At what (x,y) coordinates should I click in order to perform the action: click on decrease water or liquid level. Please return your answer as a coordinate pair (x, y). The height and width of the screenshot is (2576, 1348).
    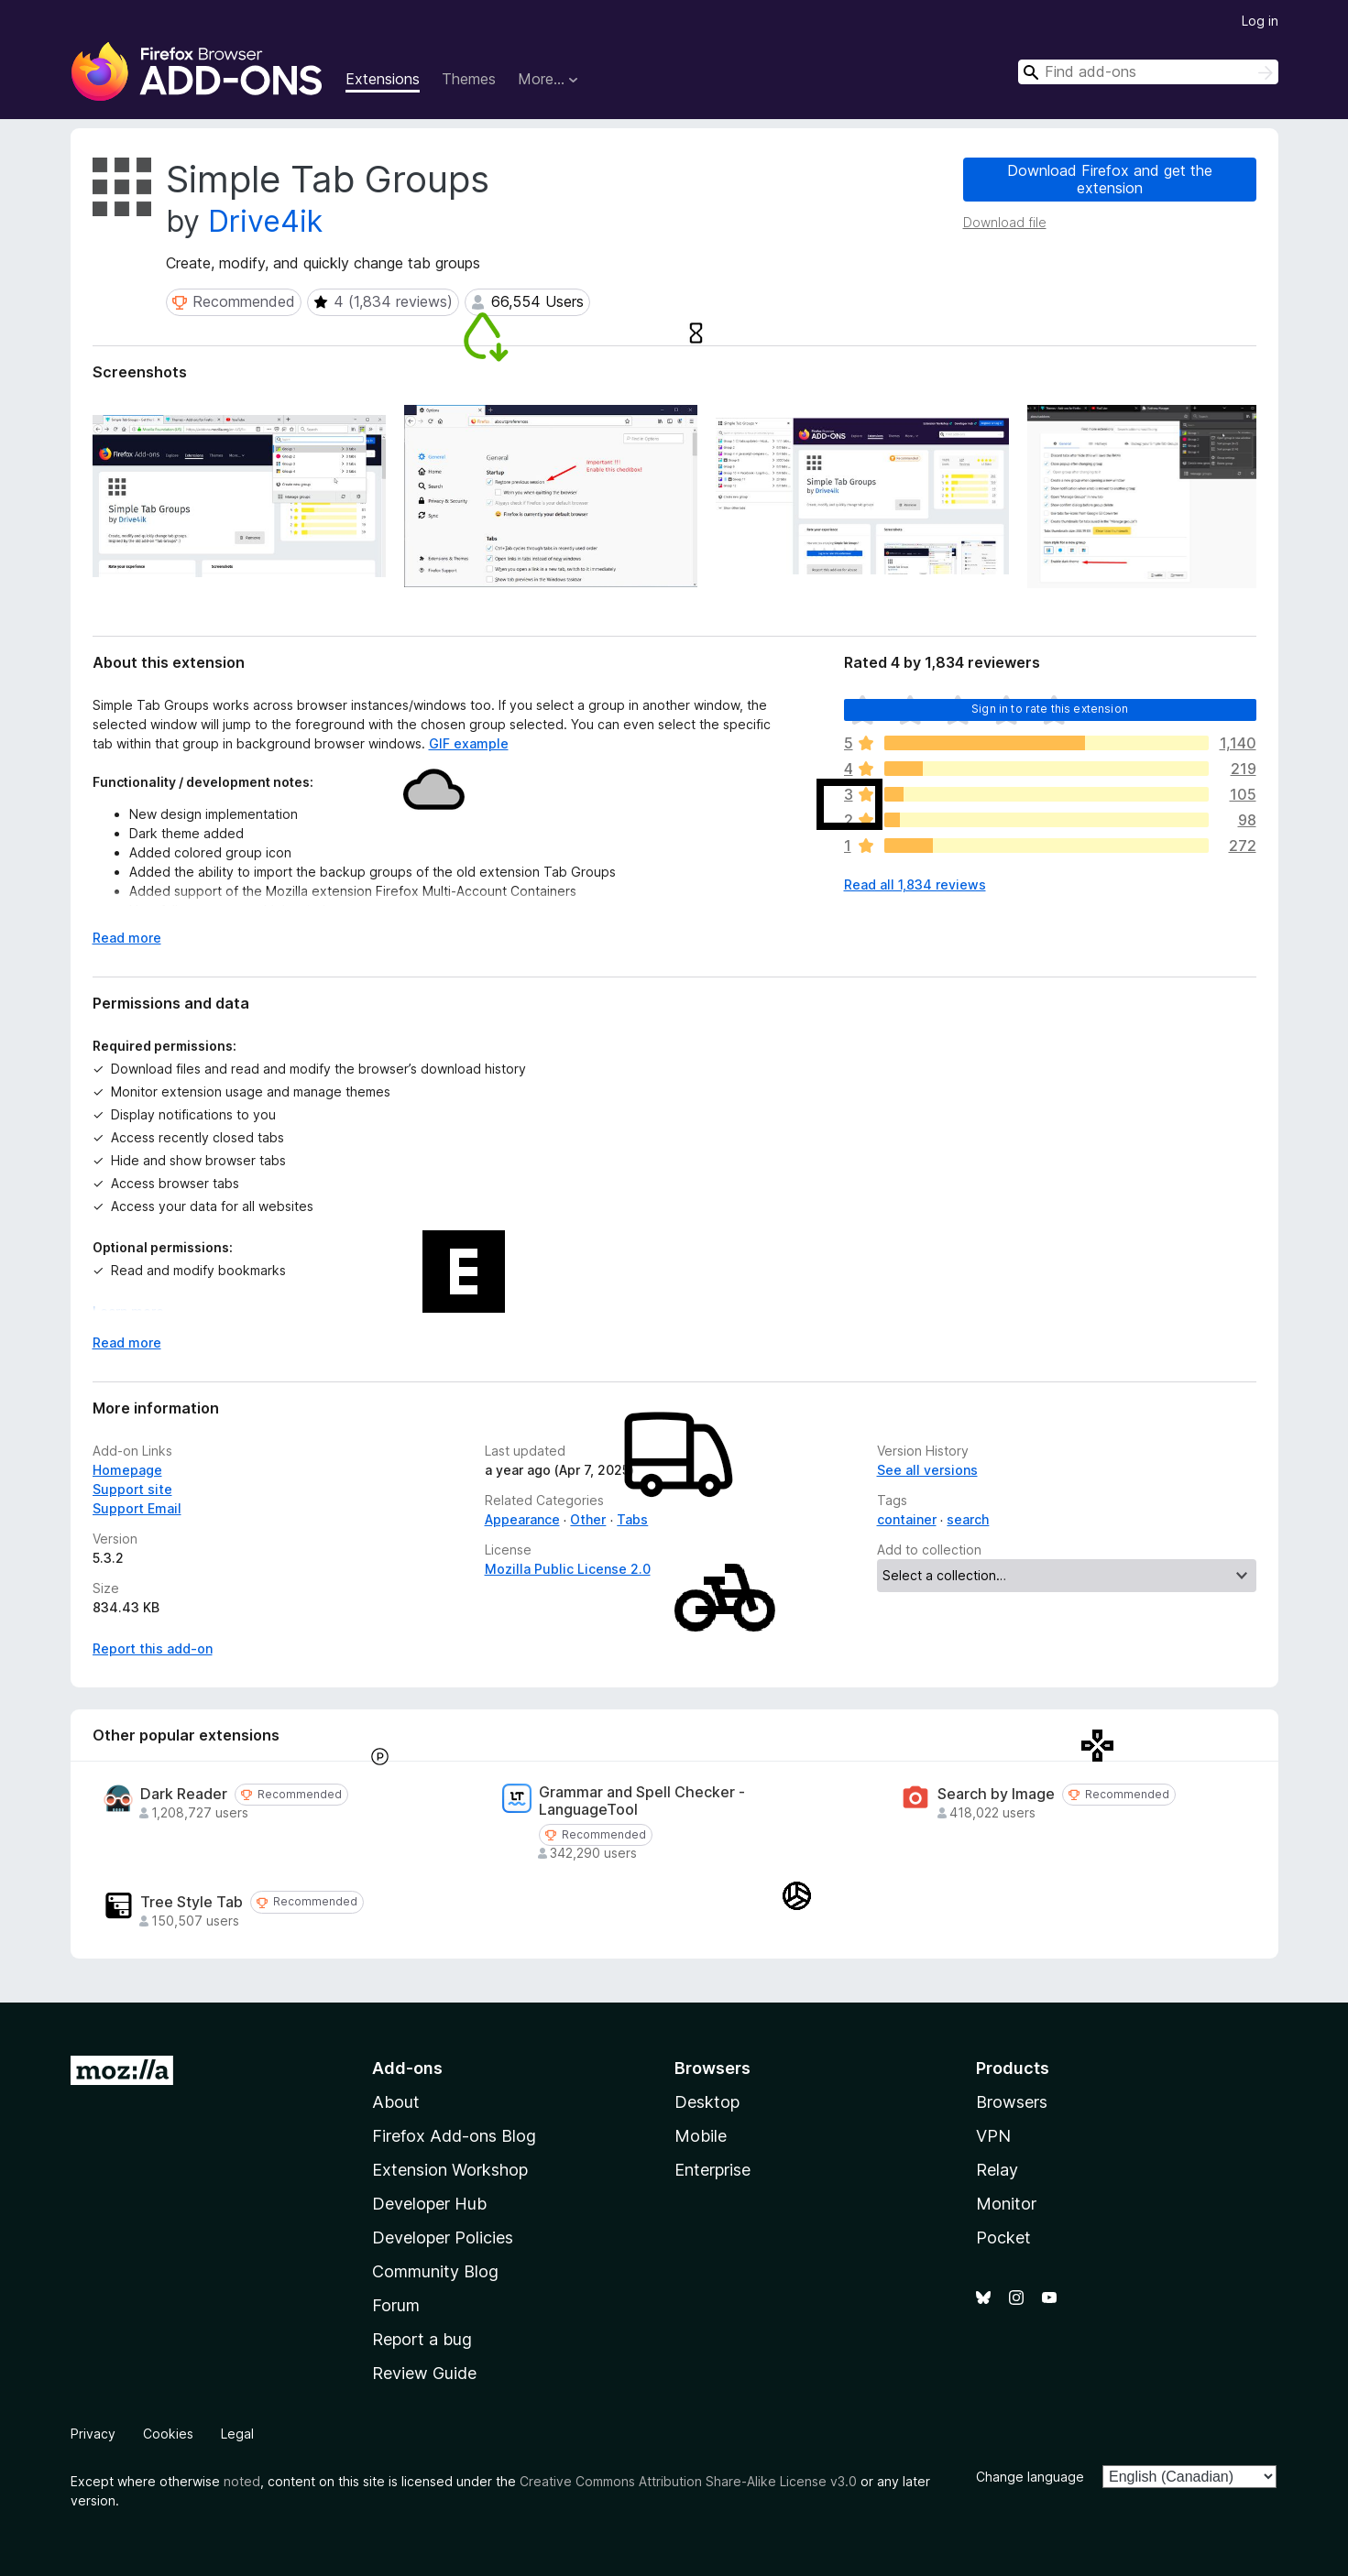
    Looking at the image, I should click on (482, 335).